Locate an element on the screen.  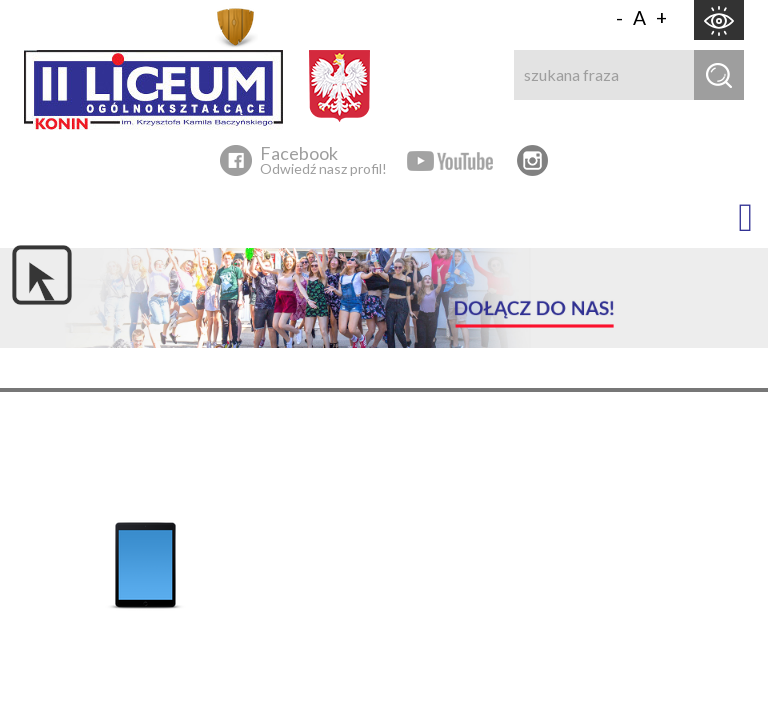
indicates low security status for a connection or system is located at coordinates (235, 26).